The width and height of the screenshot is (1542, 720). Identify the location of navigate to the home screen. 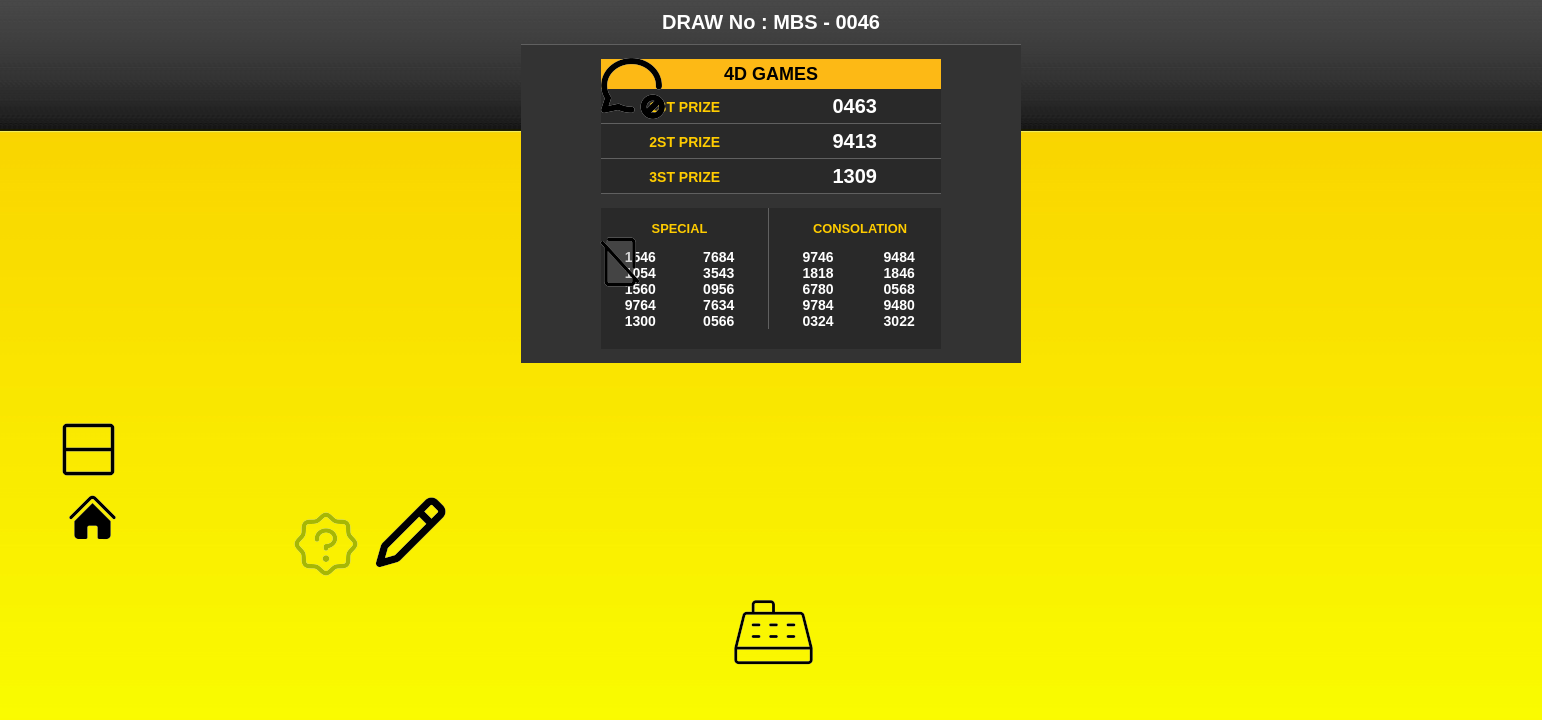
(92, 517).